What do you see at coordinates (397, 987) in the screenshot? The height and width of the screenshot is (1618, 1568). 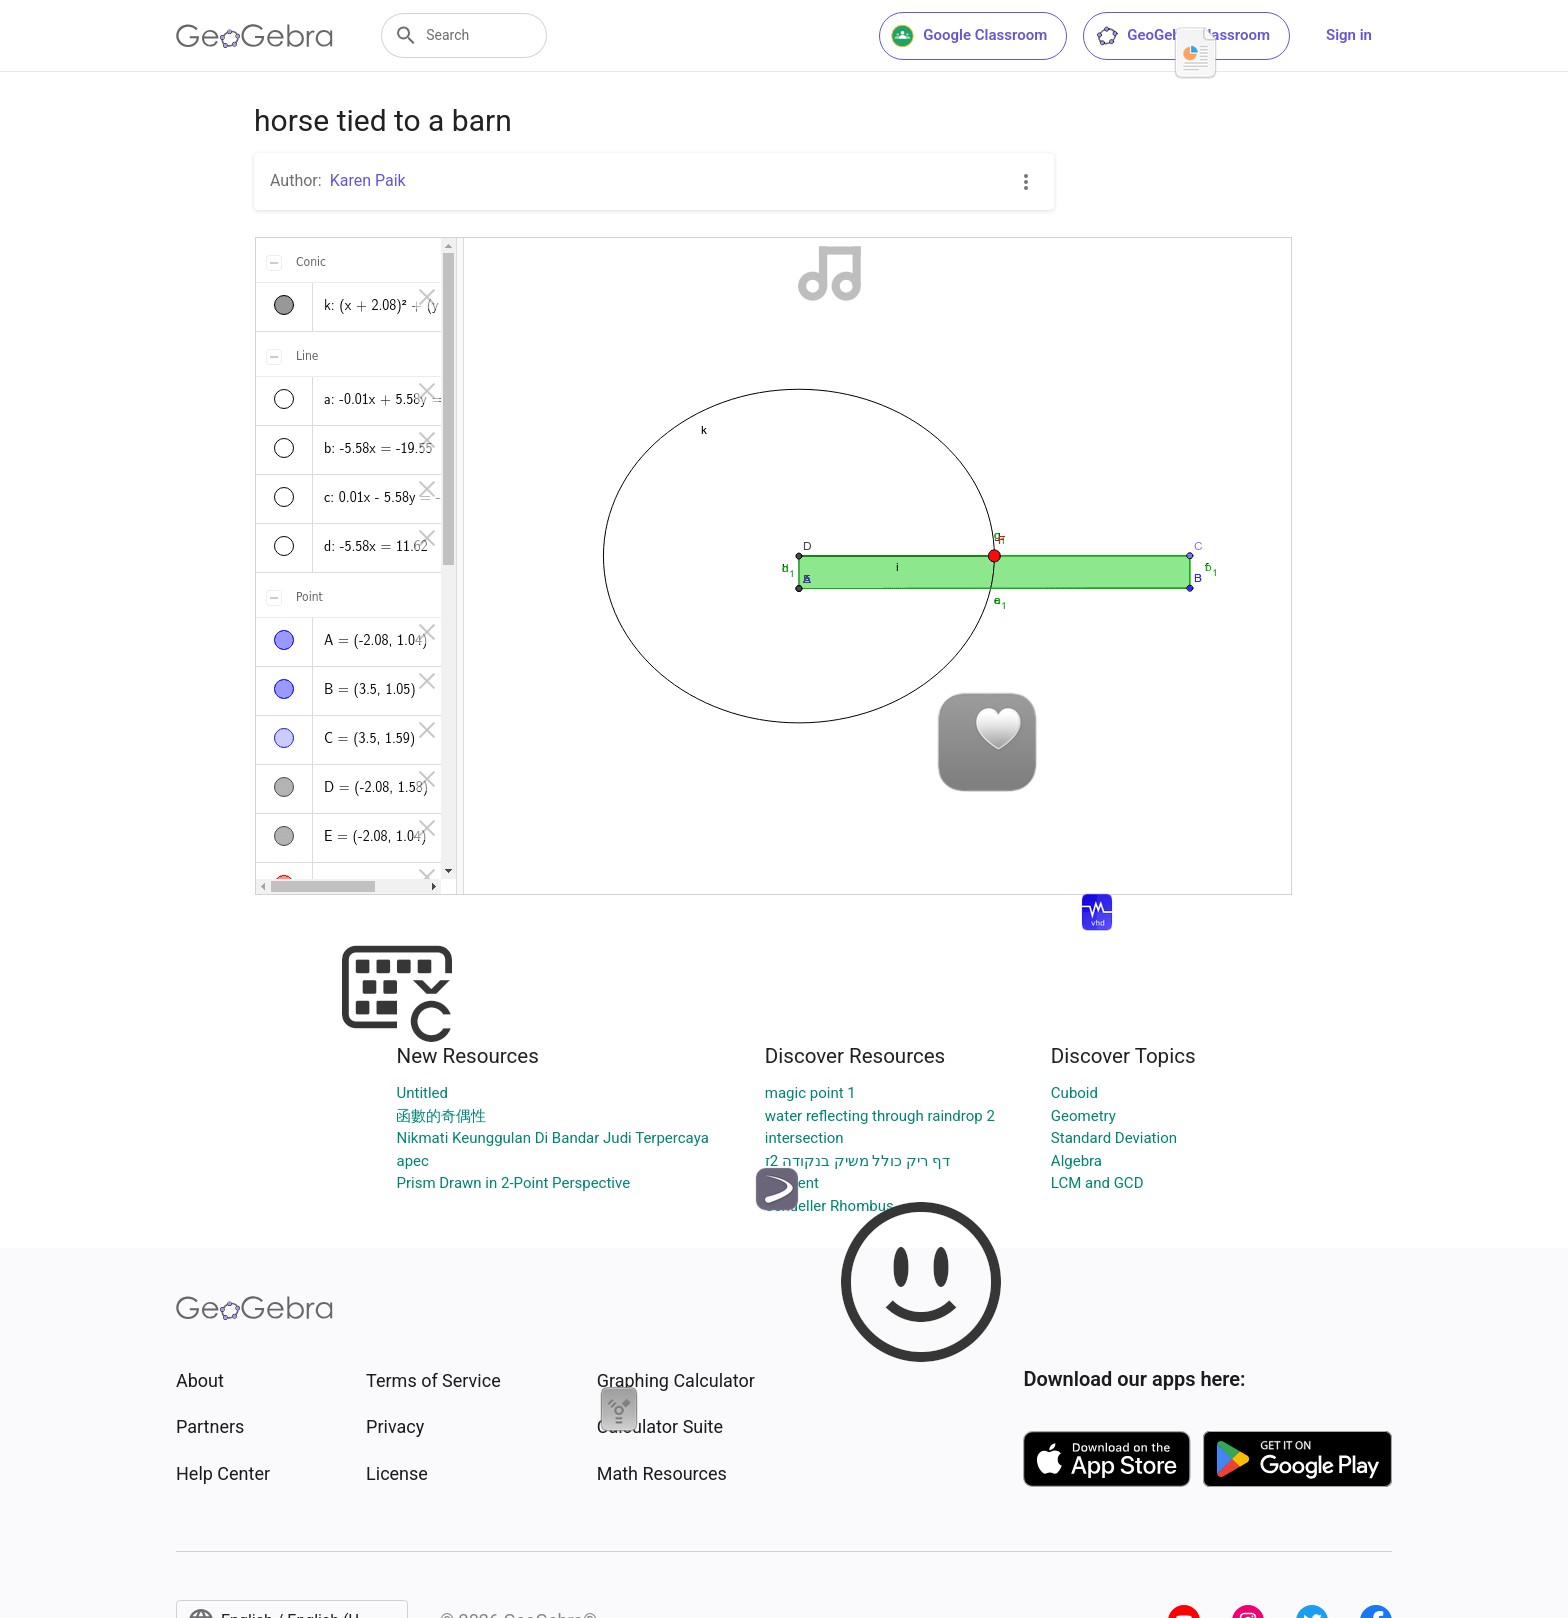 I see `open on-screen keyboard settings` at bounding box center [397, 987].